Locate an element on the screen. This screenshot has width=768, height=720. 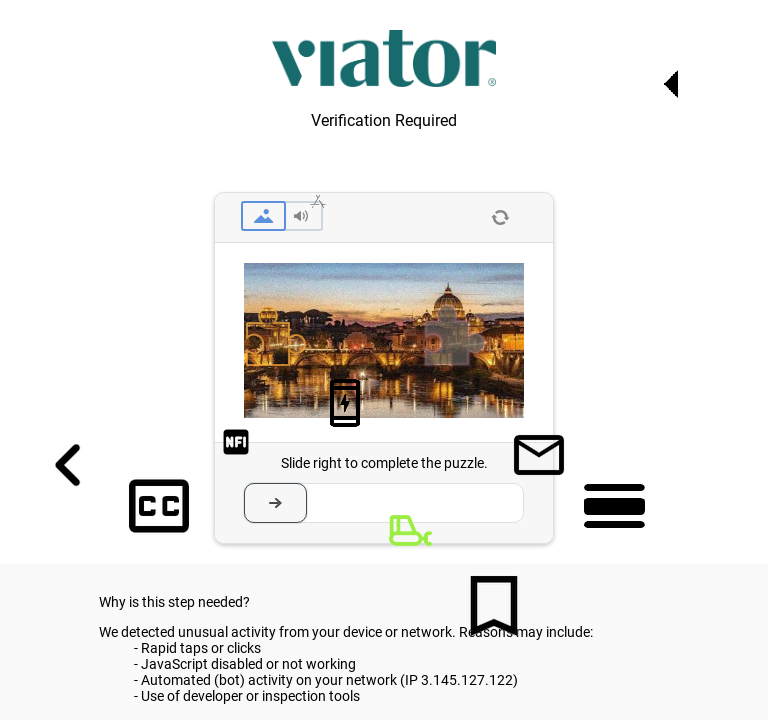
open the app store is located at coordinates (318, 202).